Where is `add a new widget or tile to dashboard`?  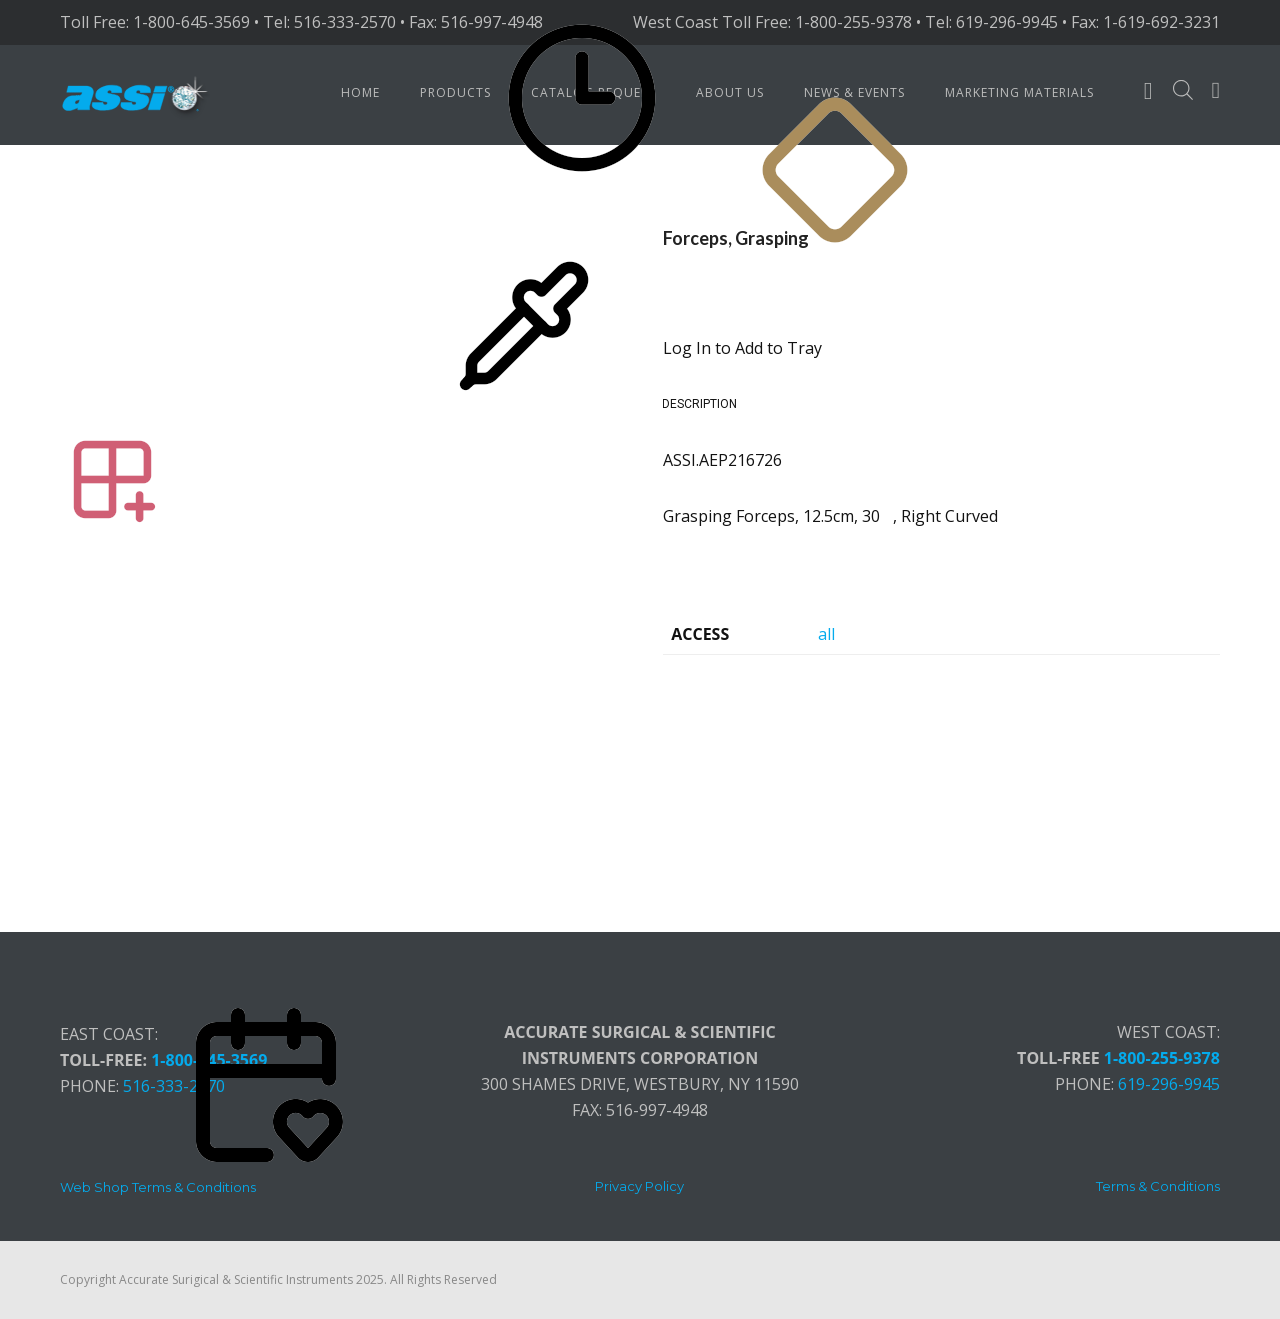 add a new widget or tile to dashboard is located at coordinates (112, 479).